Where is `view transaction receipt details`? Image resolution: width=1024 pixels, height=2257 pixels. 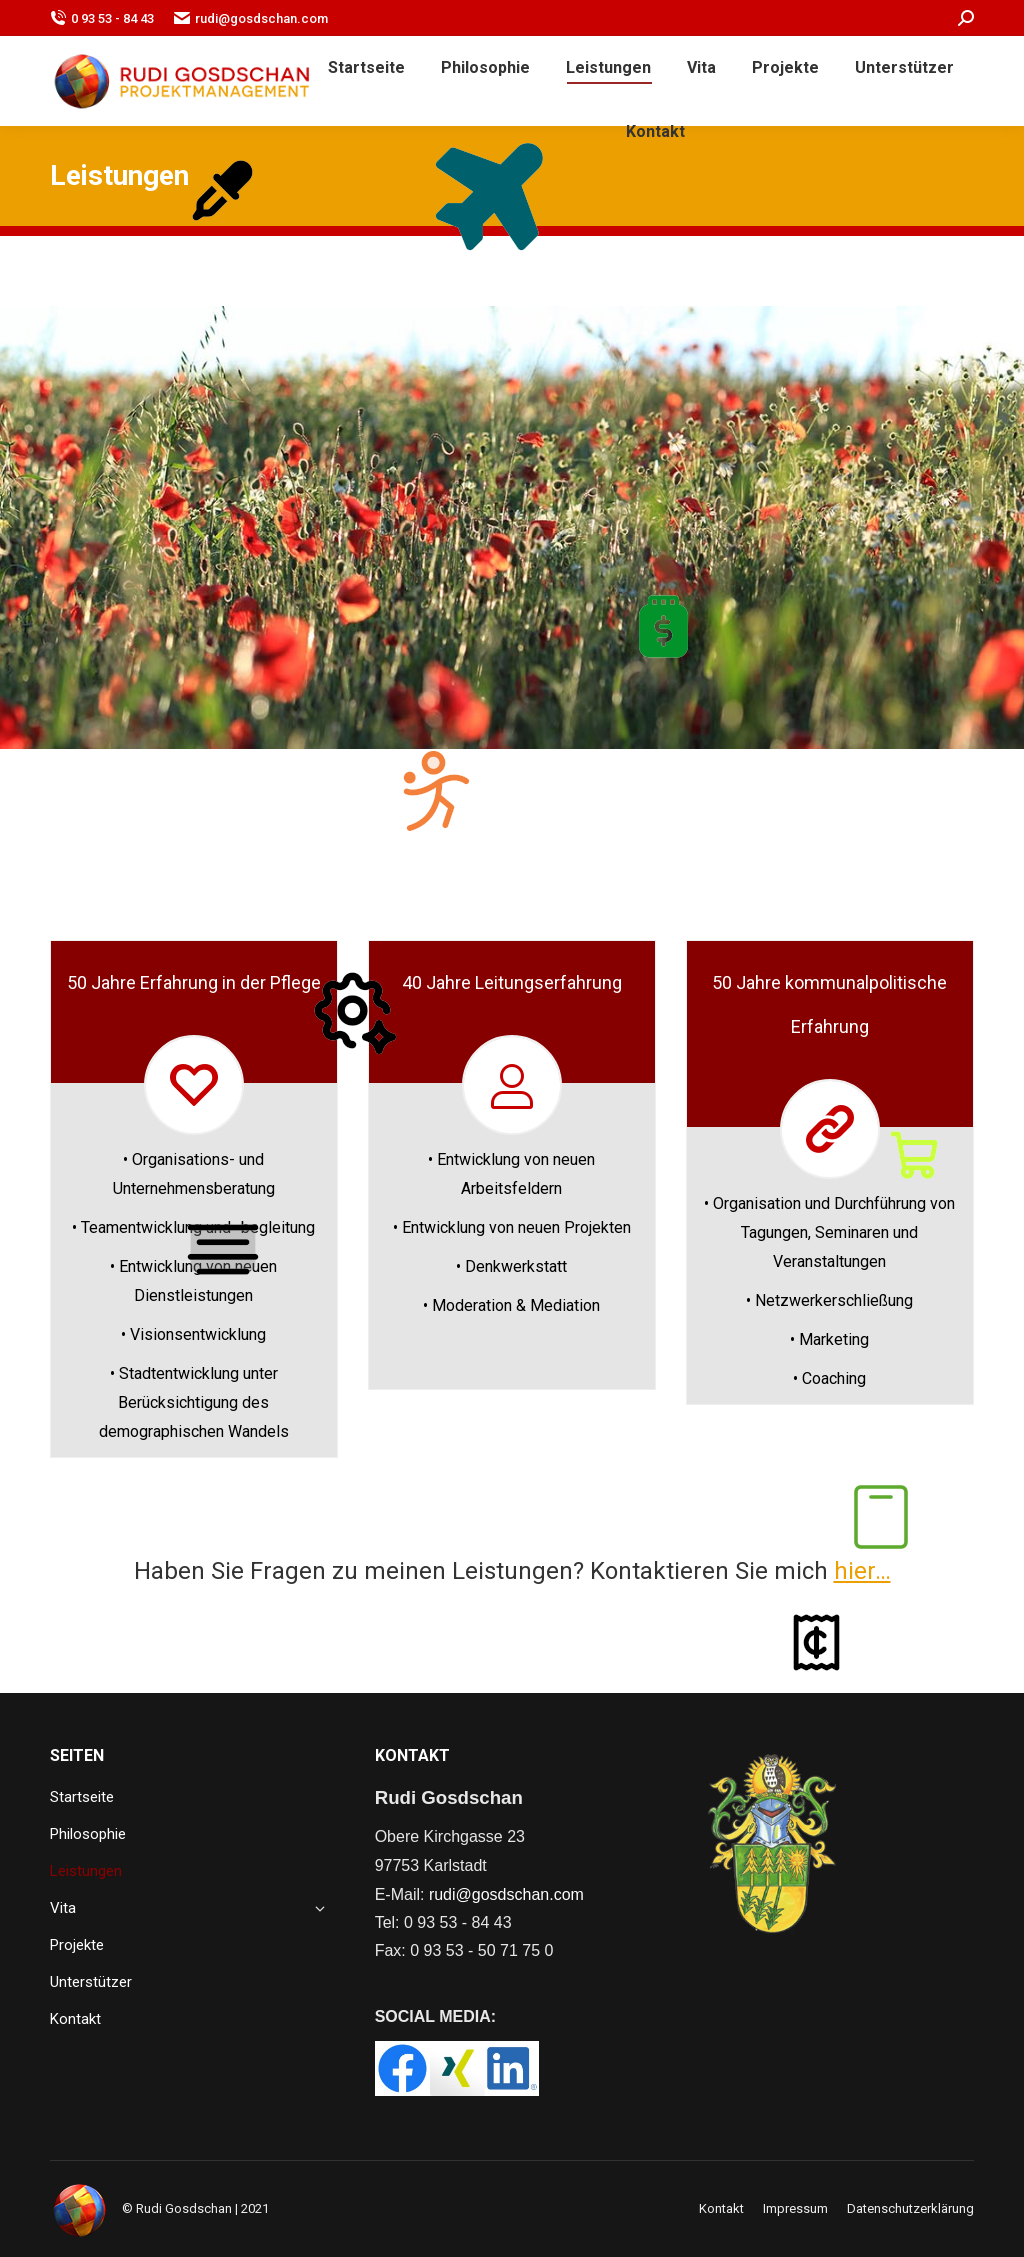 view transaction receipt details is located at coordinates (816, 1642).